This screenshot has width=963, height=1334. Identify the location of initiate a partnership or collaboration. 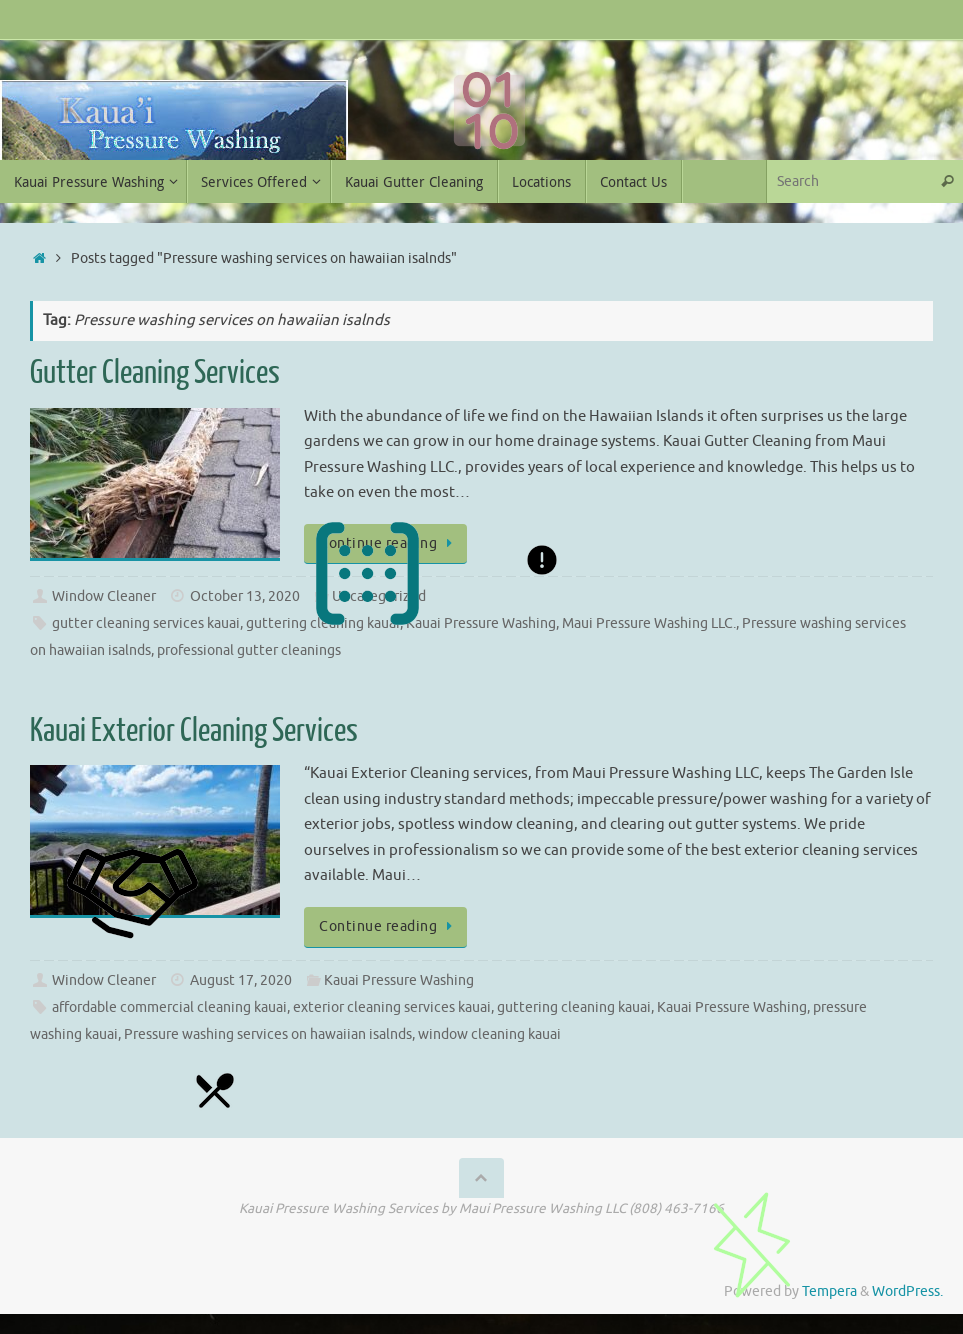
(132, 889).